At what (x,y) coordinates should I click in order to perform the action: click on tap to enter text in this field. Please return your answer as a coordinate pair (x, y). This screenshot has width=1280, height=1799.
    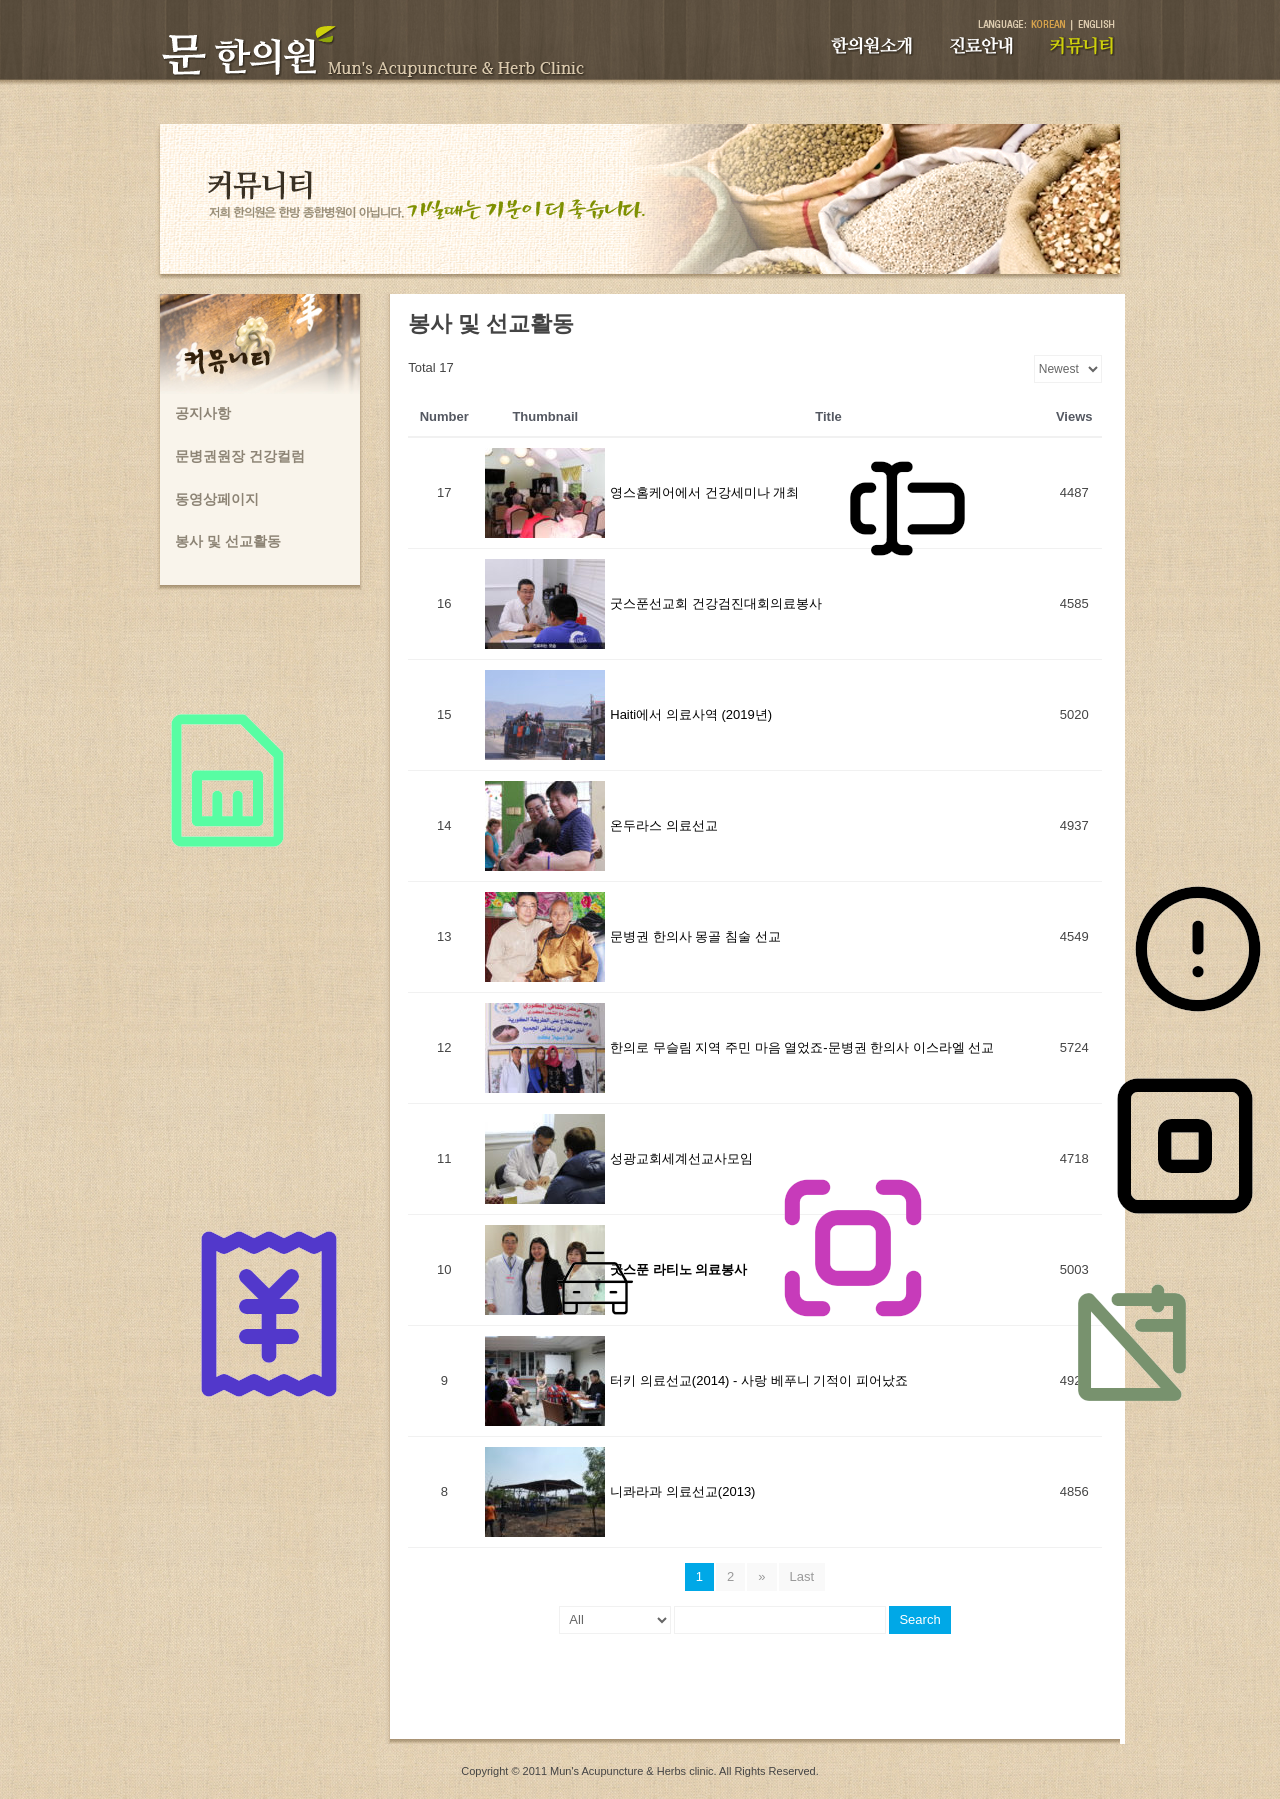
    Looking at the image, I should click on (907, 508).